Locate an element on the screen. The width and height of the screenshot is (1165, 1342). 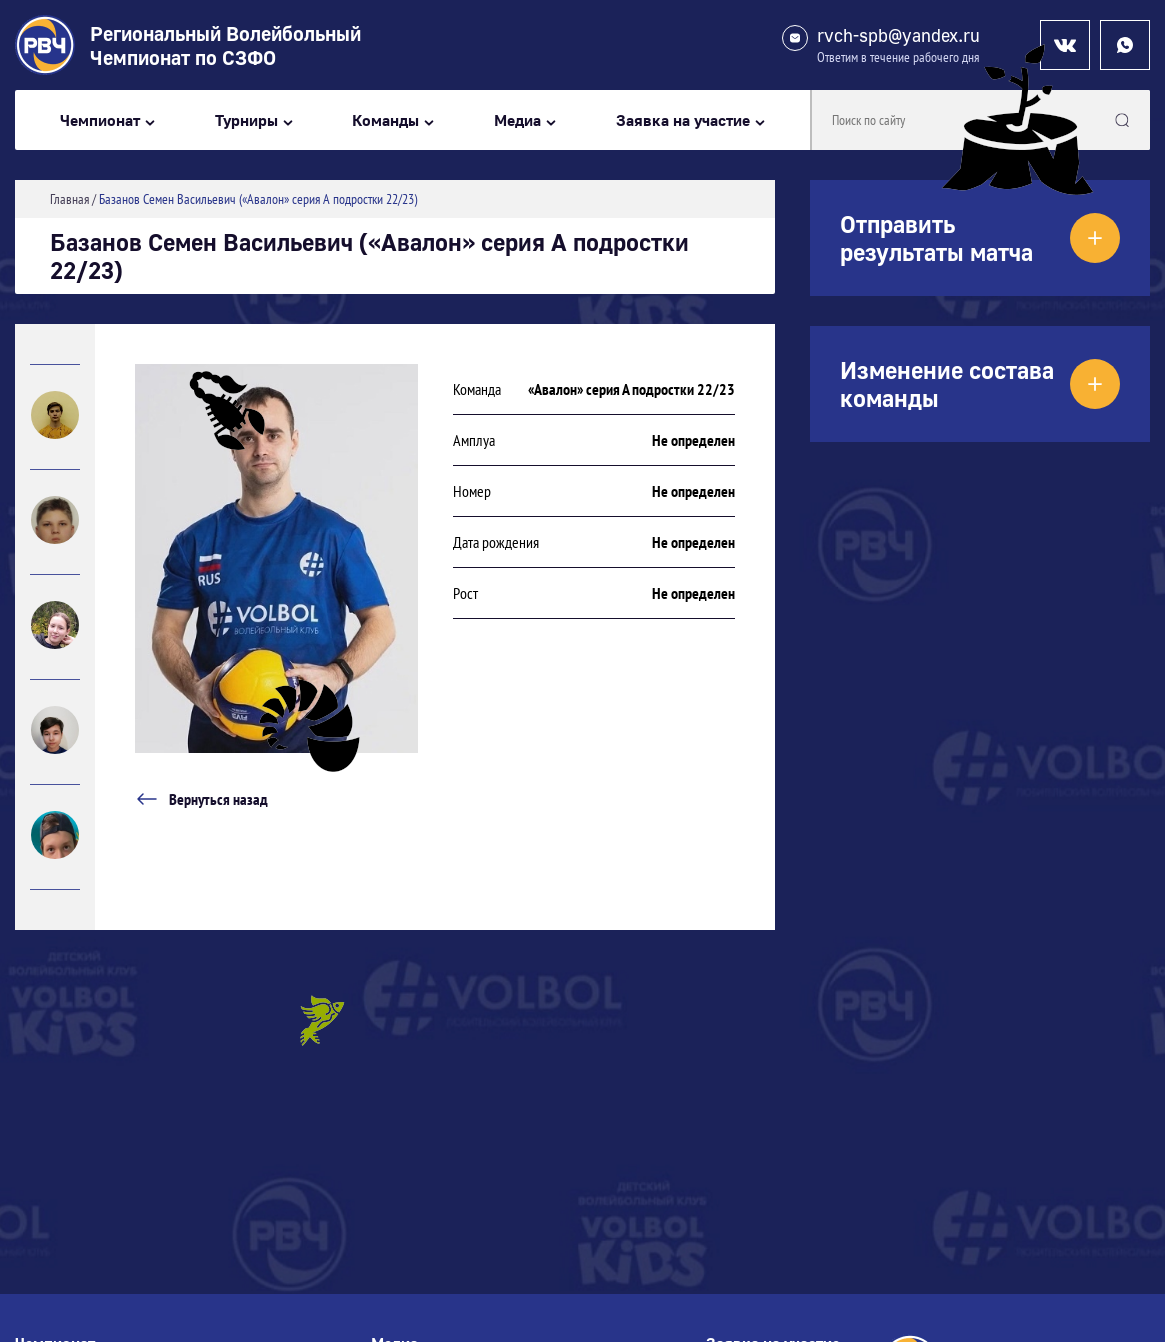
flying trout creature in a fantasy game is located at coordinates (322, 1020).